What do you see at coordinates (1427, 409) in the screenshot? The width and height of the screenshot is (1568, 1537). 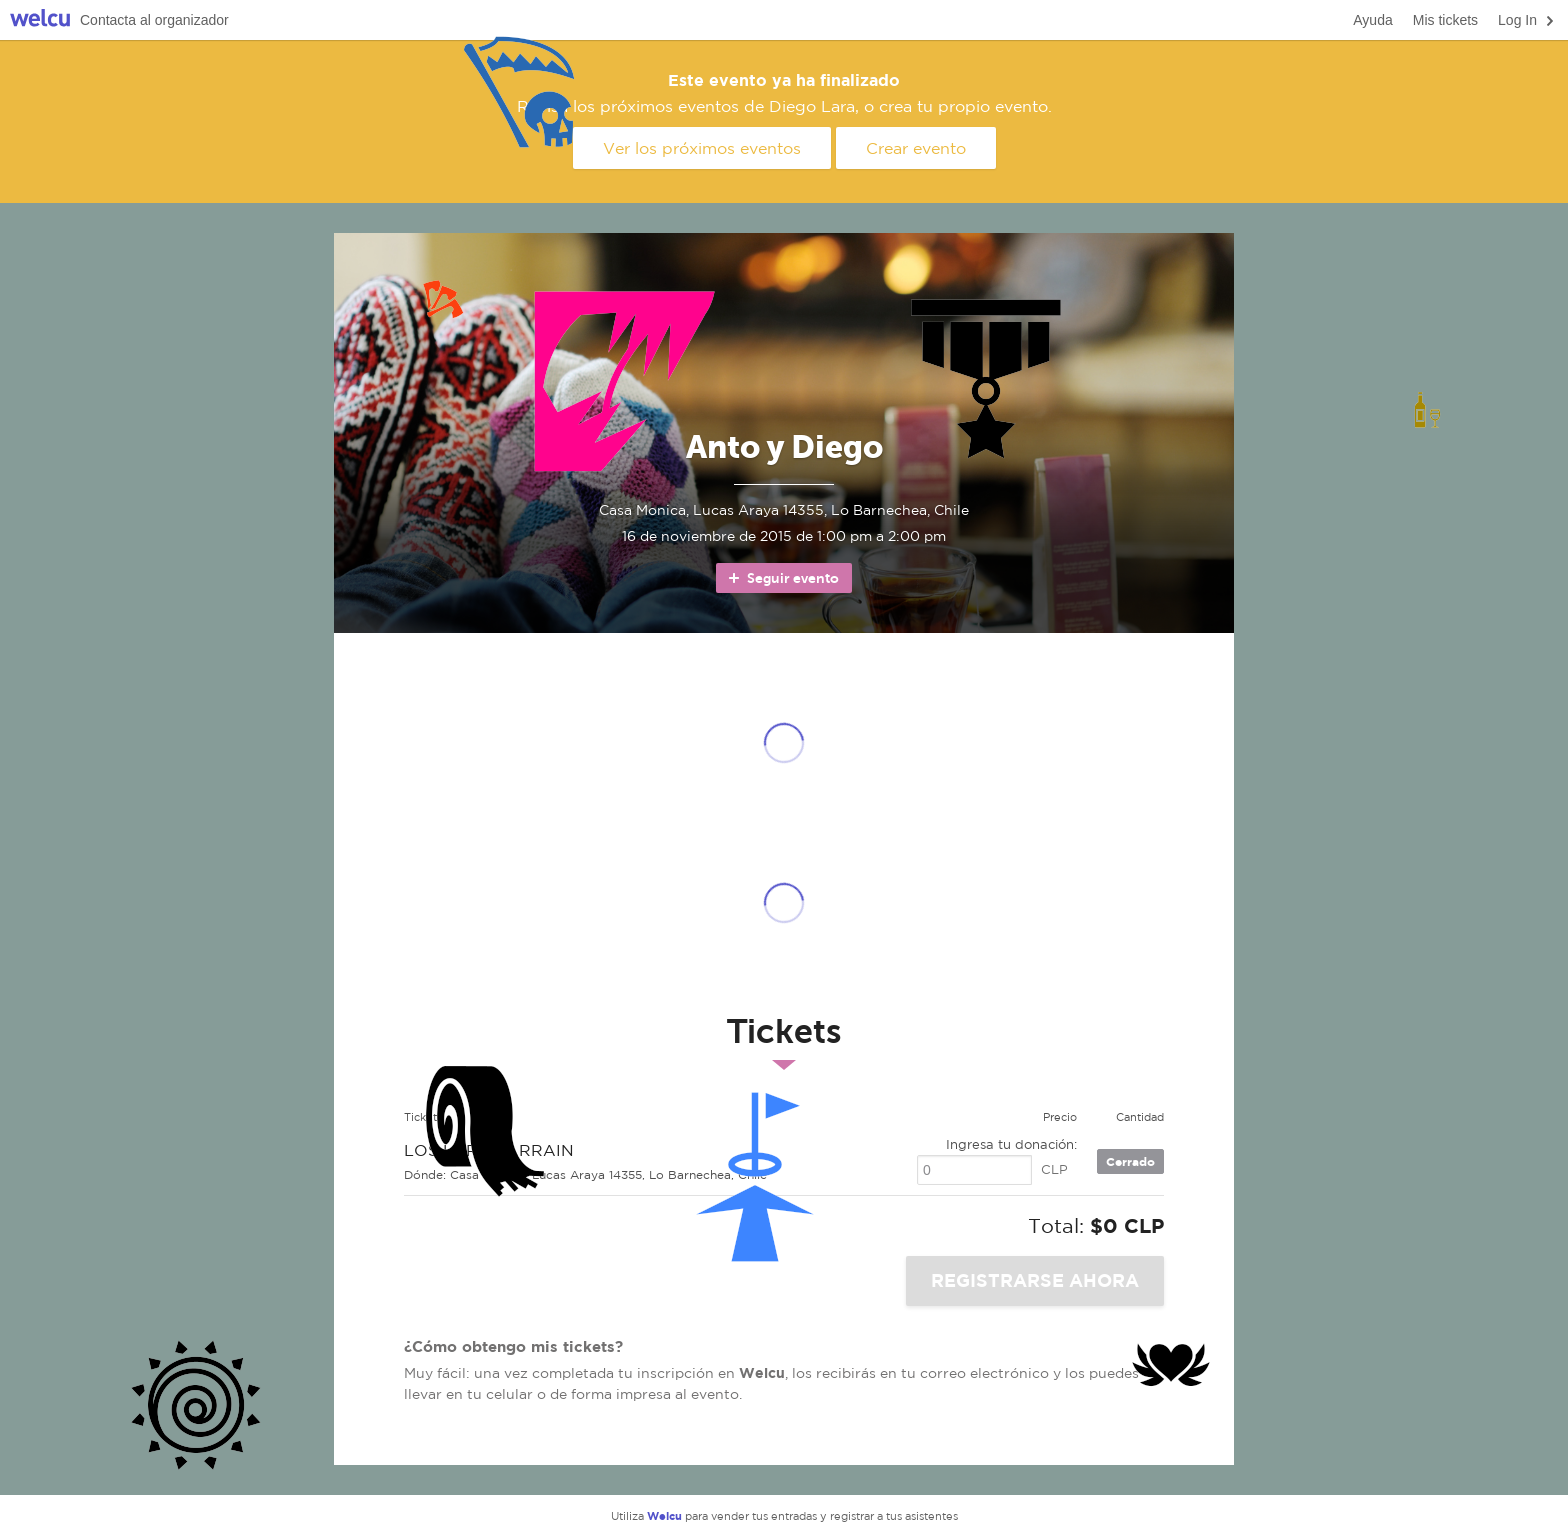 I see `browse wine selection or beverage menu` at bounding box center [1427, 409].